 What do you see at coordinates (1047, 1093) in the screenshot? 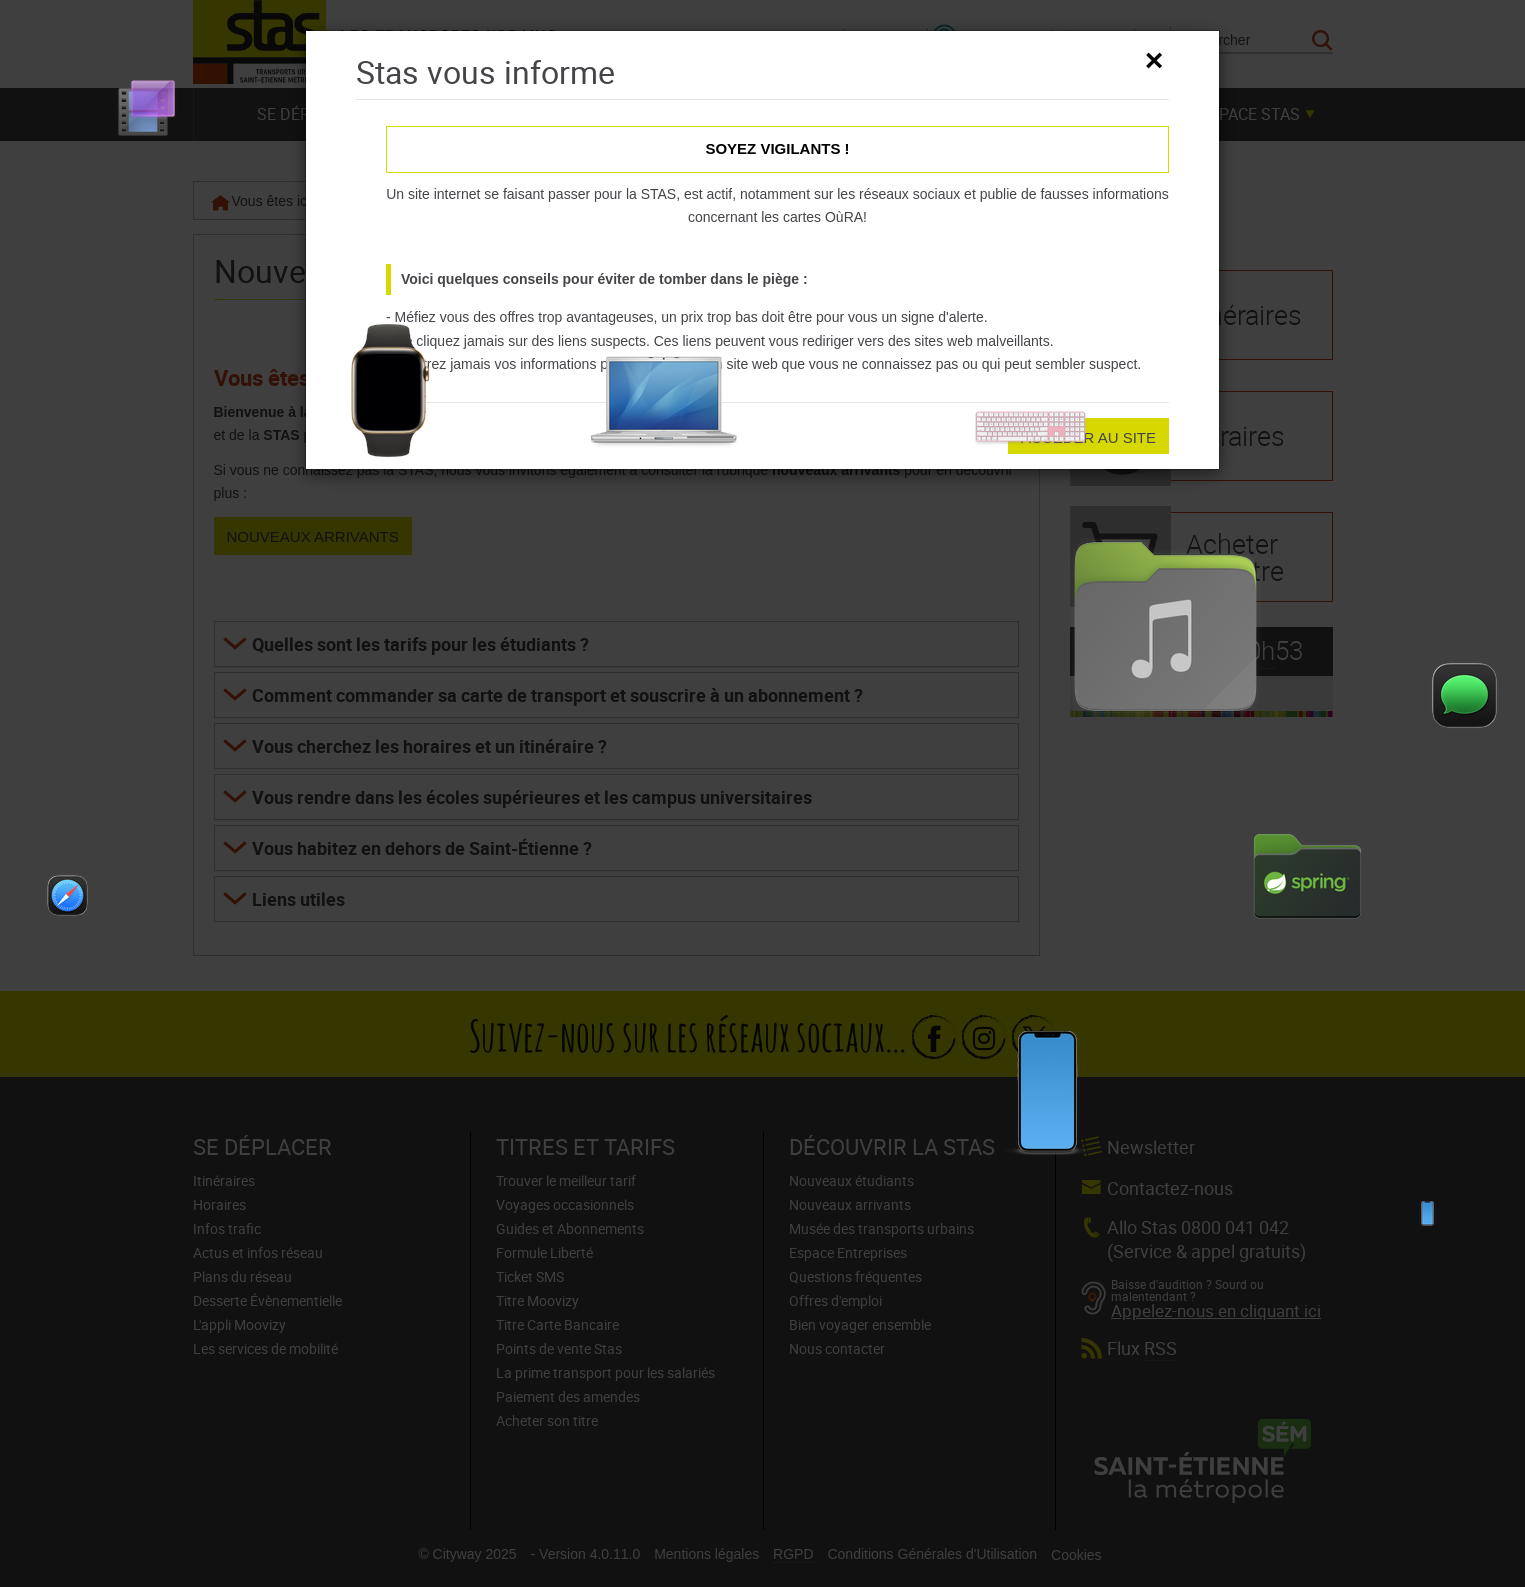
I see `indicates a connected iPhone device` at bounding box center [1047, 1093].